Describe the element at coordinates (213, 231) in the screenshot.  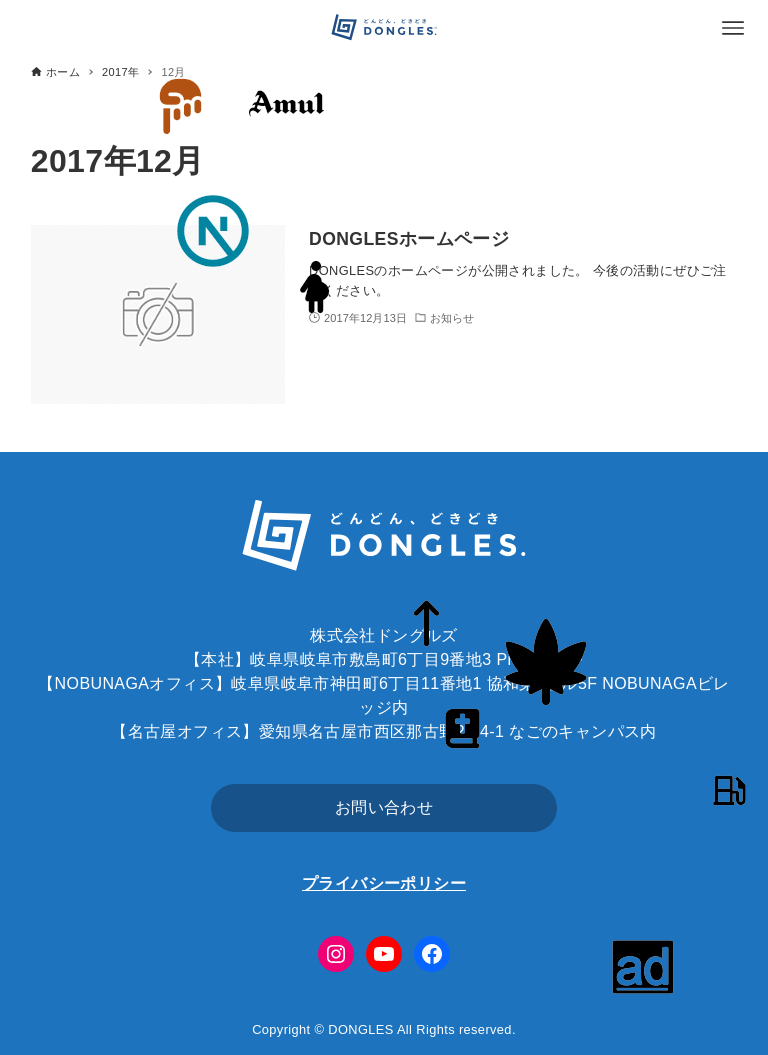
I see `Next.js framework logo` at that location.